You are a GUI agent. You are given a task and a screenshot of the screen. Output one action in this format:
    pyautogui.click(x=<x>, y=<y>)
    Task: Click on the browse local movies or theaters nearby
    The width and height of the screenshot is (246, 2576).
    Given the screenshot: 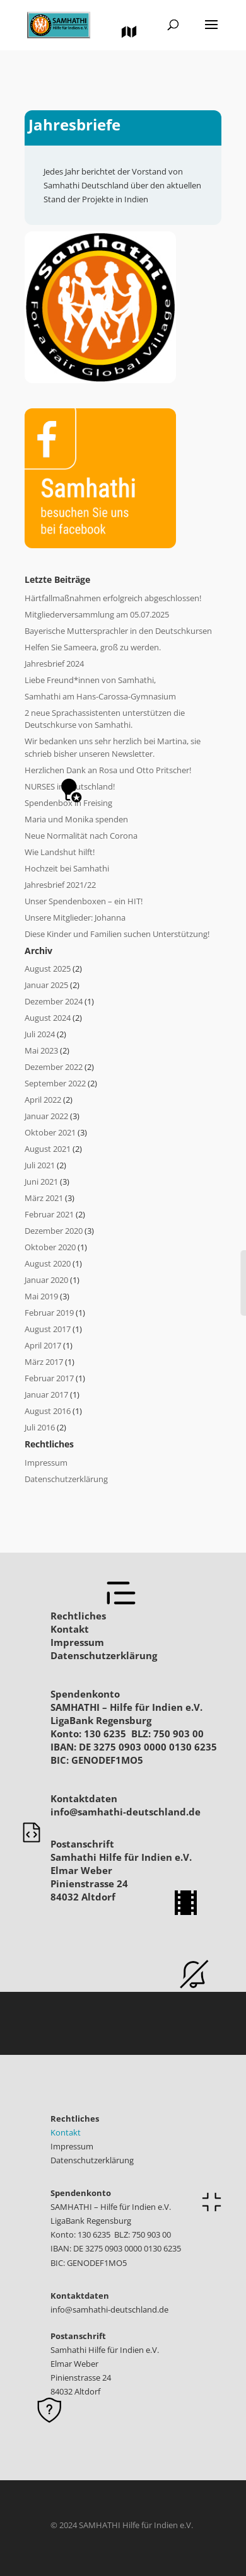 What is the action you would take?
    pyautogui.click(x=185, y=1902)
    